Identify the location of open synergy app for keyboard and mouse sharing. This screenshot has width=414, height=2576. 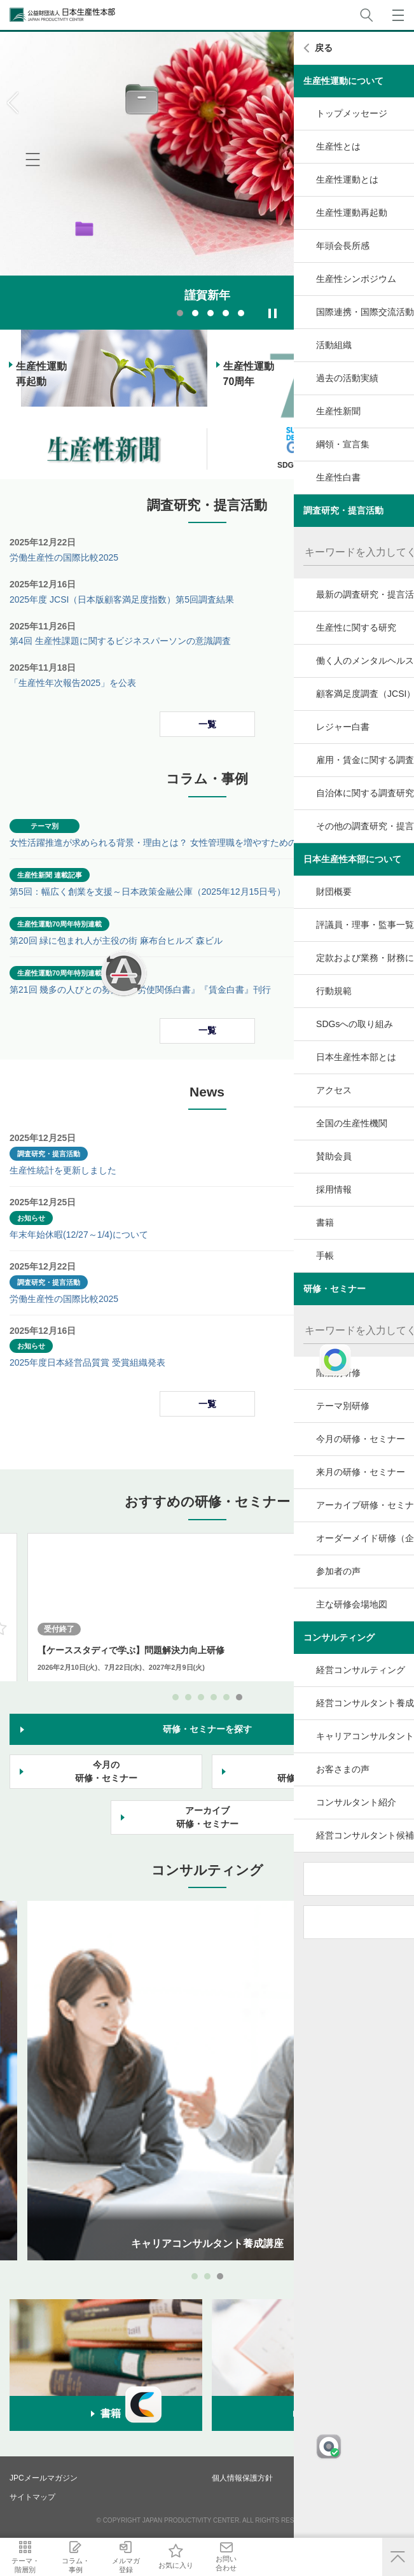
(335, 1360).